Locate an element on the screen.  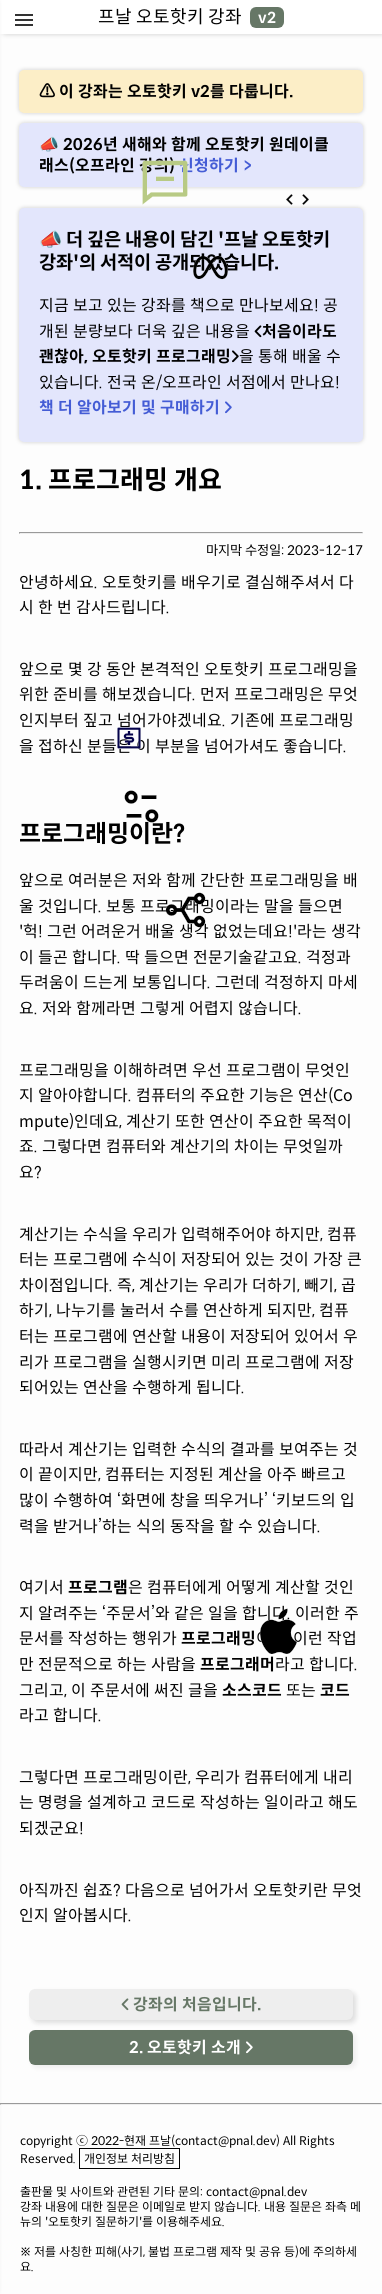
adjust audio equalizer settings is located at coordinates (141, 806).